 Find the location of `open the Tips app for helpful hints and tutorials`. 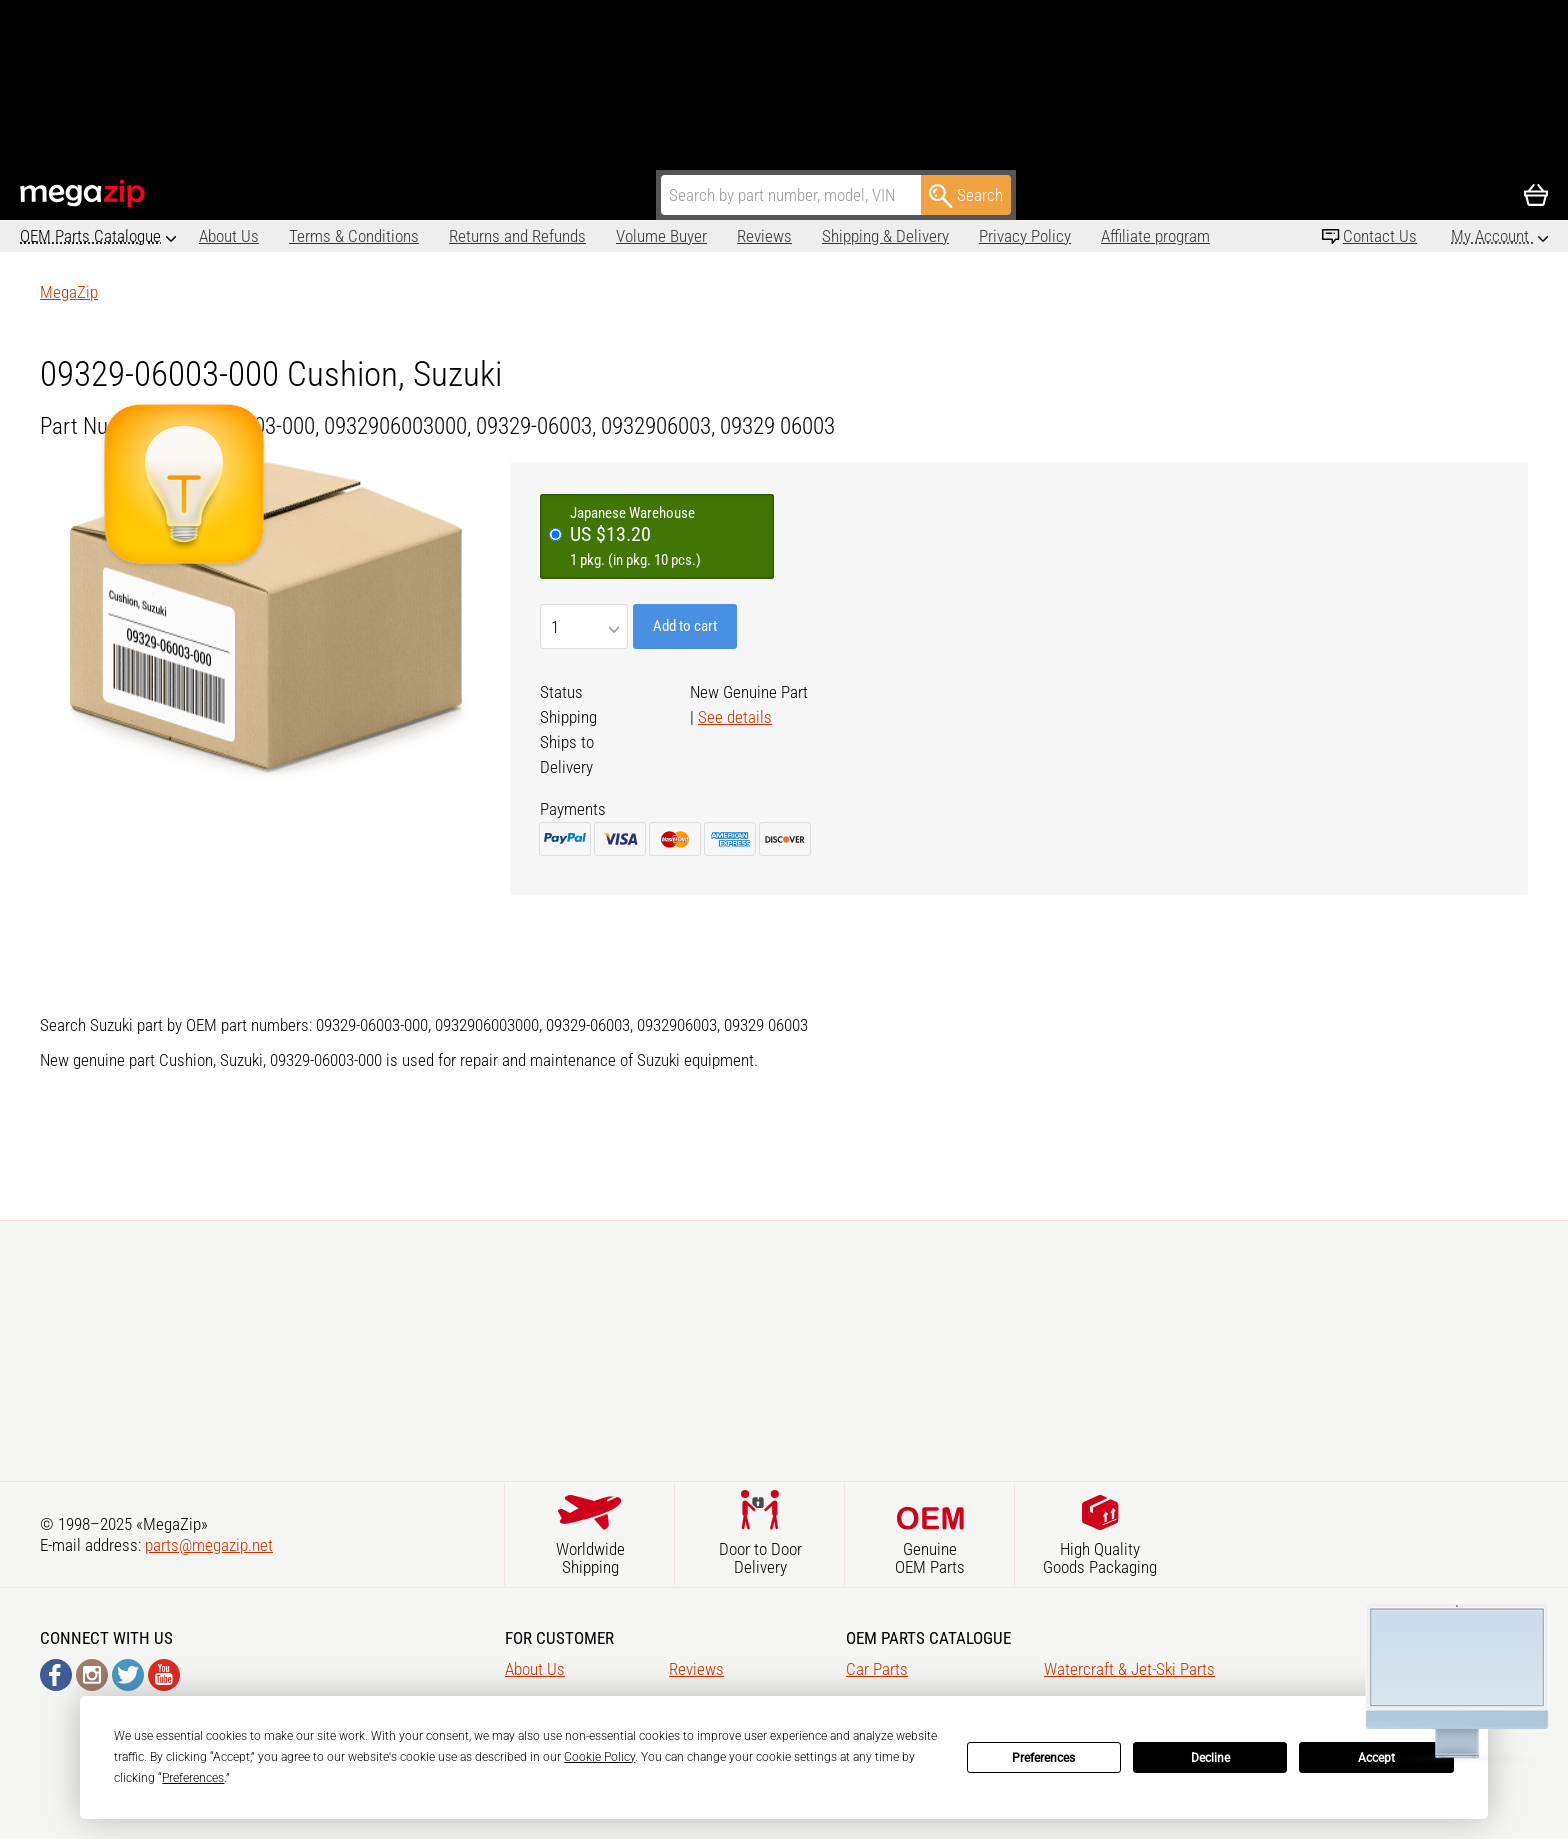

open the Tips app for helpful hints and tutorials is located at coordinates (184, 484).